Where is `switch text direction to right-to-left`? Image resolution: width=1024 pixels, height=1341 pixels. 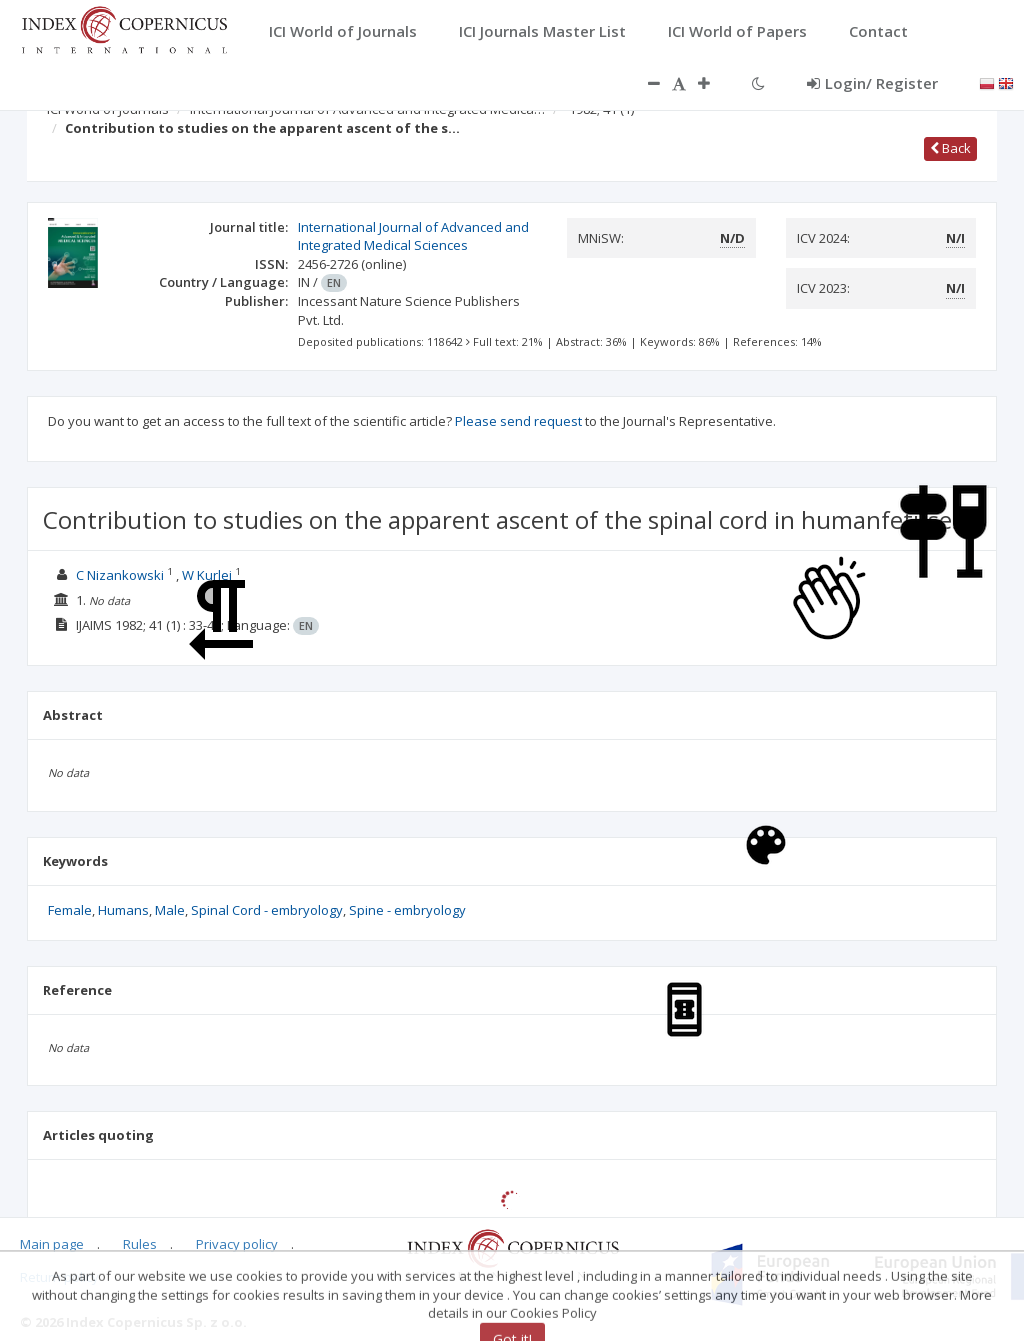
switch text direction to right-to-left is located at coordinates (221, 620).